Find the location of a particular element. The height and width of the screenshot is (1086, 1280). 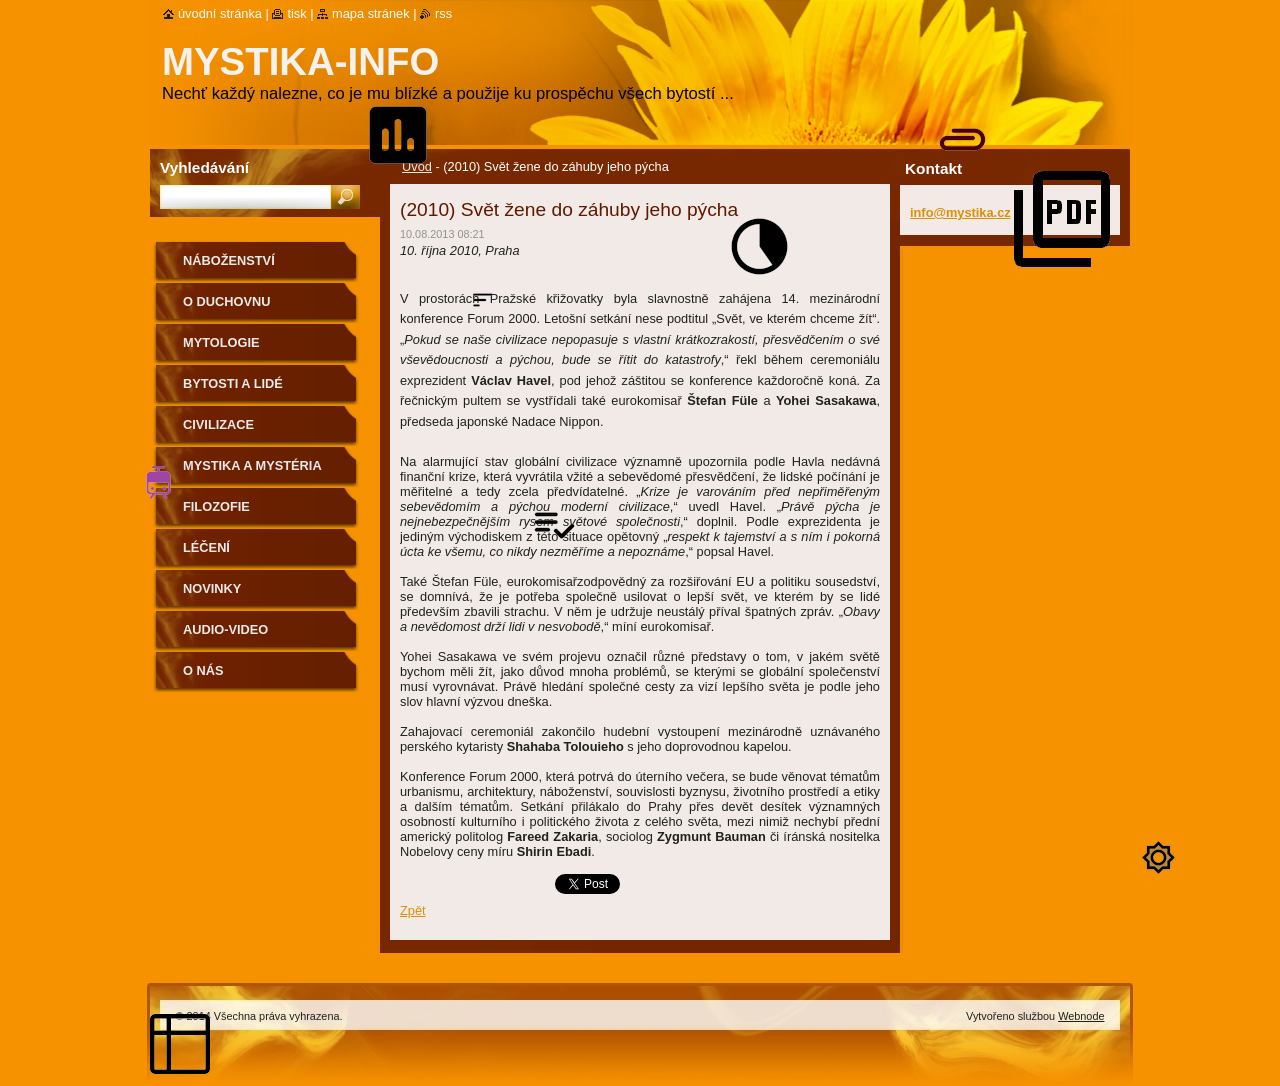

view analytics and reports is located at coordinates (398, 135).